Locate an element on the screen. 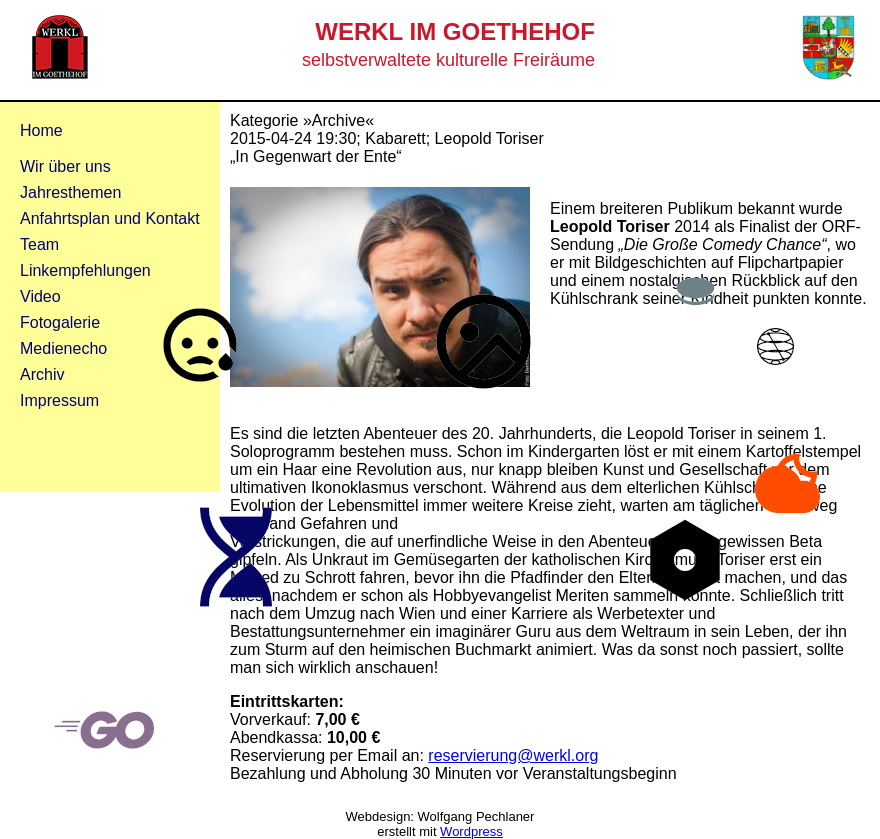 The width and height of the screenshot is (880, 839). view image or photo gallery is located at coordinates (483, 341).